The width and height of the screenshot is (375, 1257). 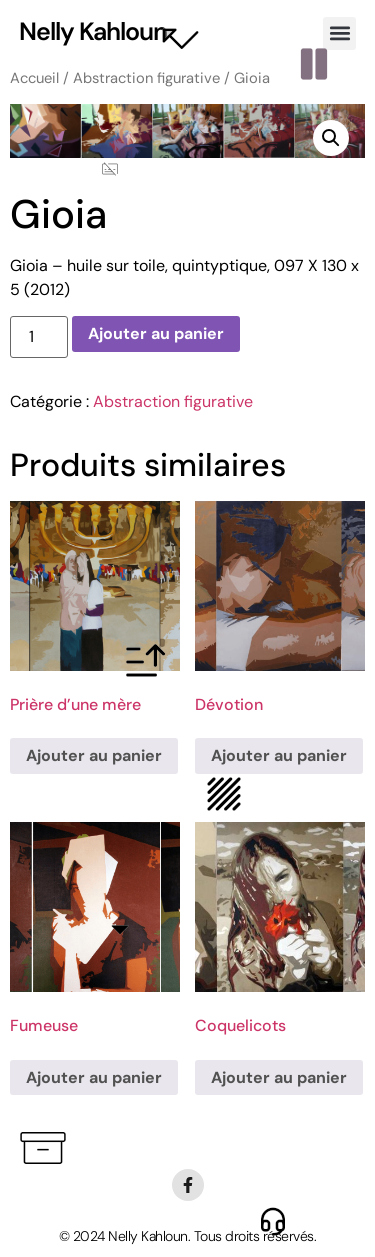 What do you see at coordinates (314, 64) in the screenshot?
I see `switch to column view layout` at bounding box center [314, 64].